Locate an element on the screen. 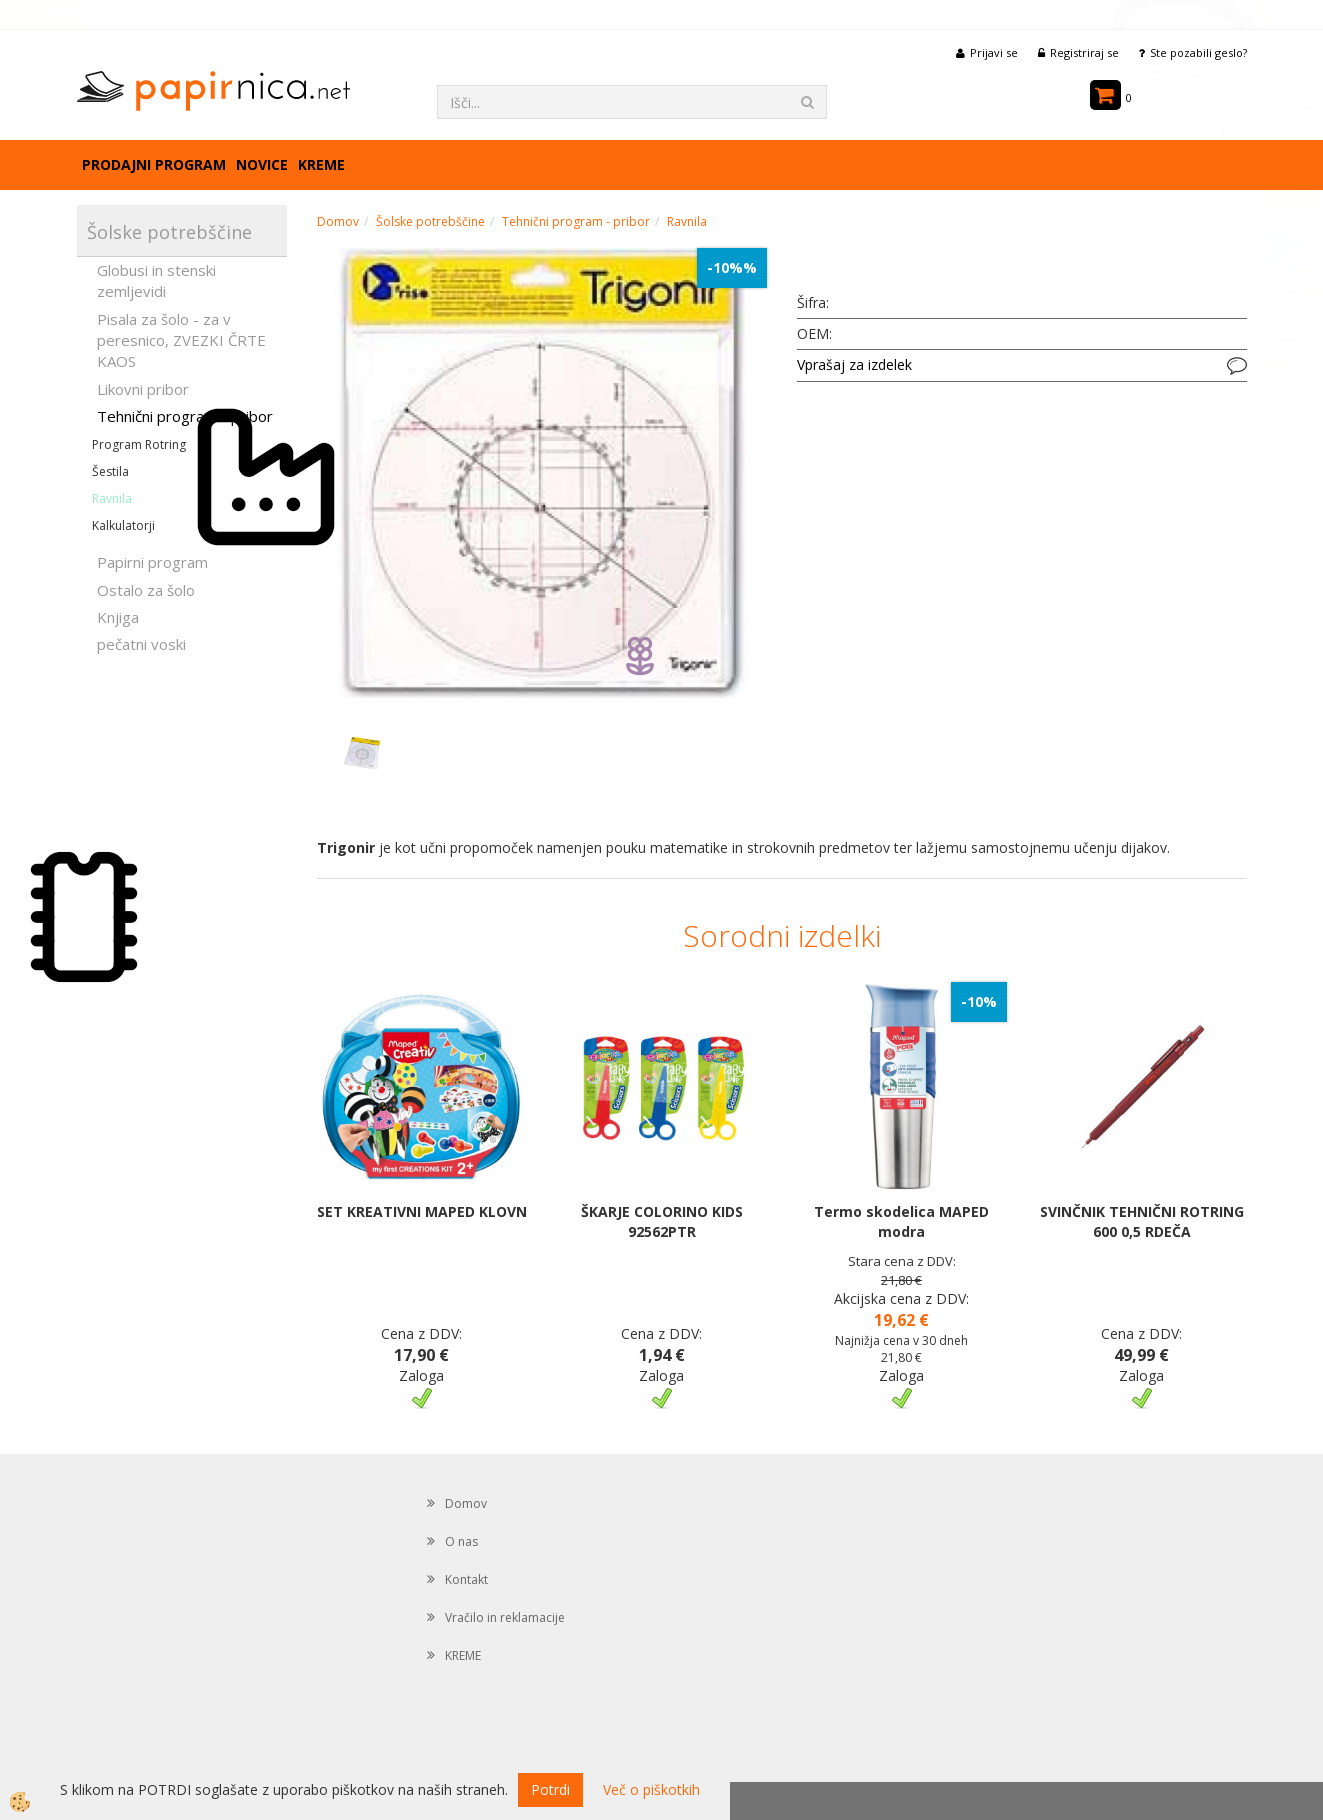 This screenshot has height=1820, width=1323. access garden or plant care features is located at coordinates (640, 656).